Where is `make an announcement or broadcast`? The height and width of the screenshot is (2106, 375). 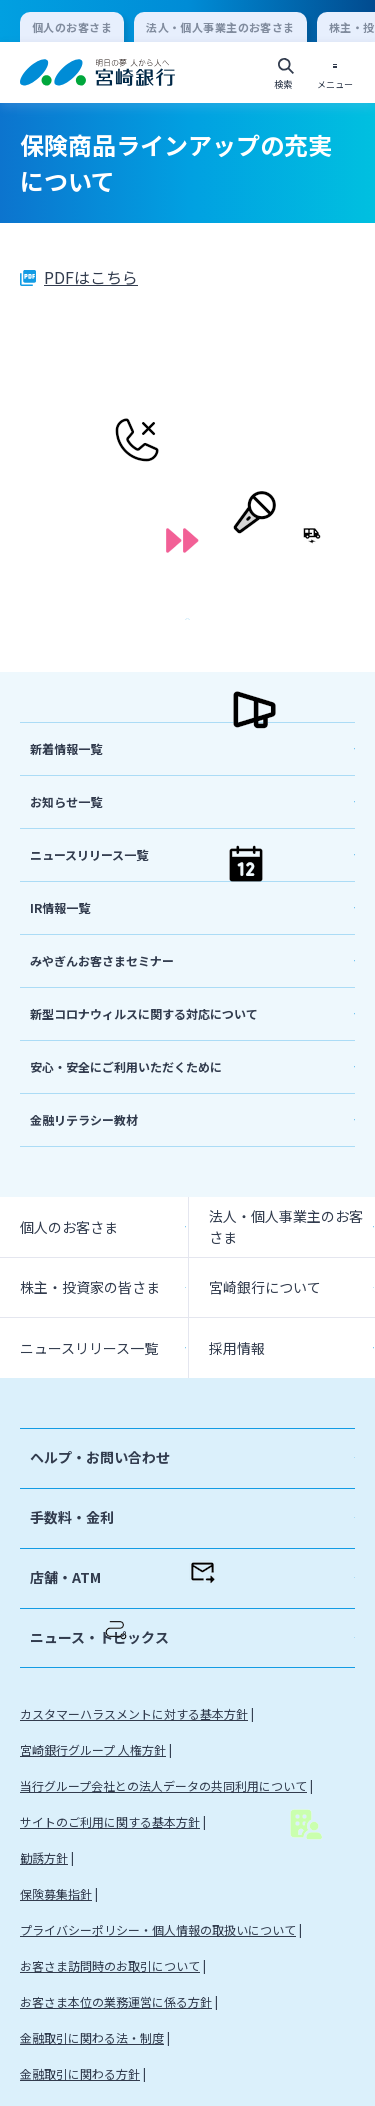
make an announcement or broadcast is located at coordinates (253, 711).